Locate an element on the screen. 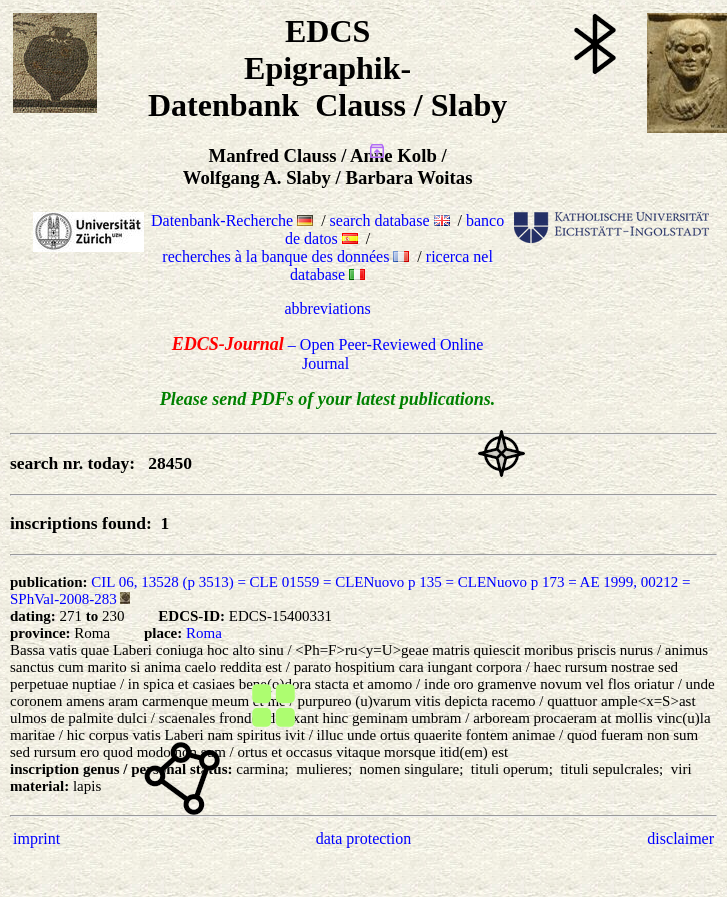 This screenshot has width=727, height=897. navigate or view map orientation is located at coordinates (501, 453).